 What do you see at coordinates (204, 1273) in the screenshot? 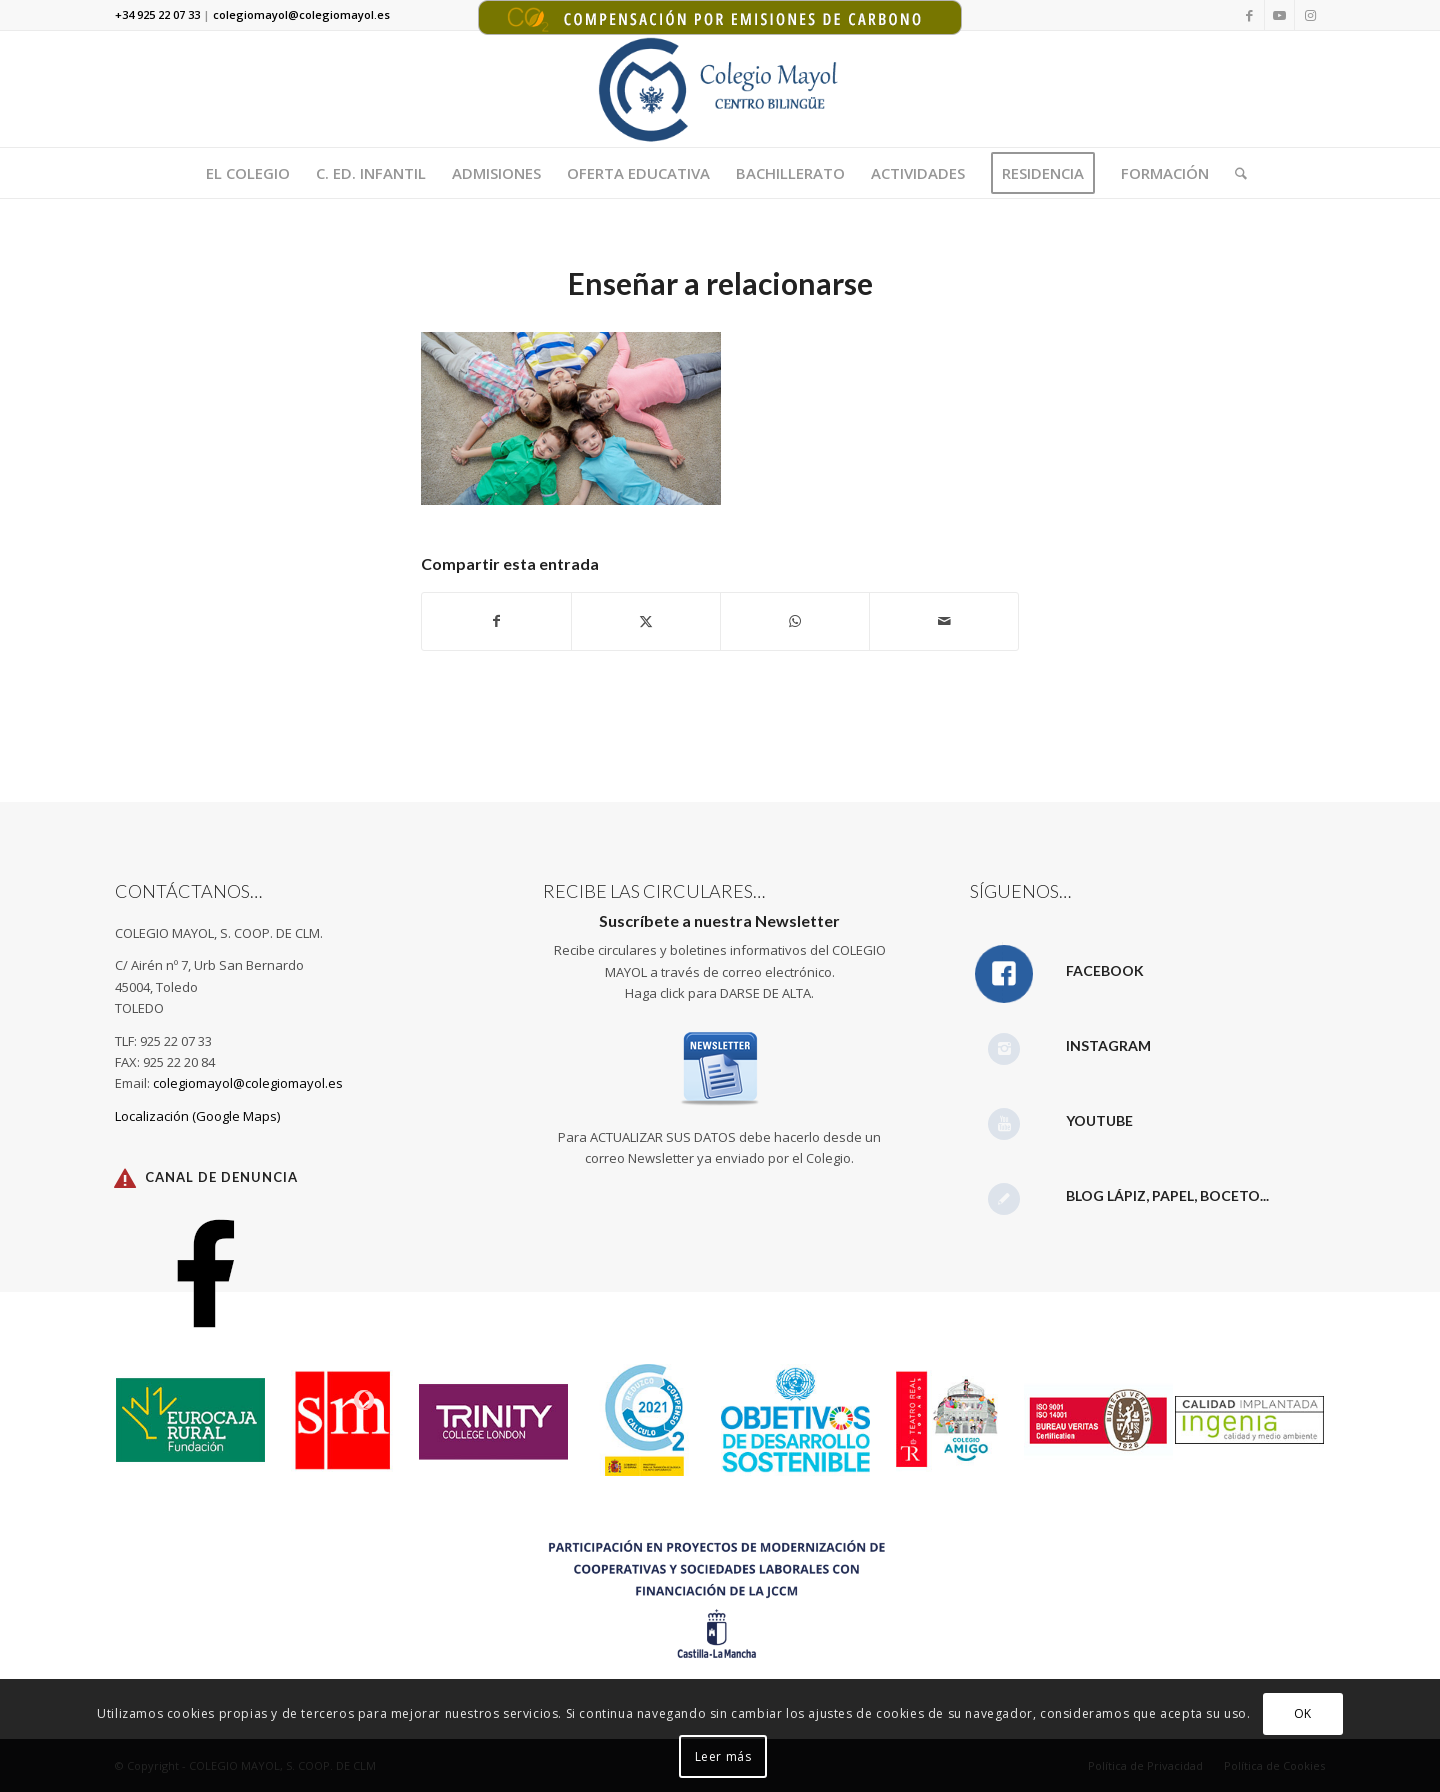
I see `open Facebook app` at bounding box center [204, 1273].